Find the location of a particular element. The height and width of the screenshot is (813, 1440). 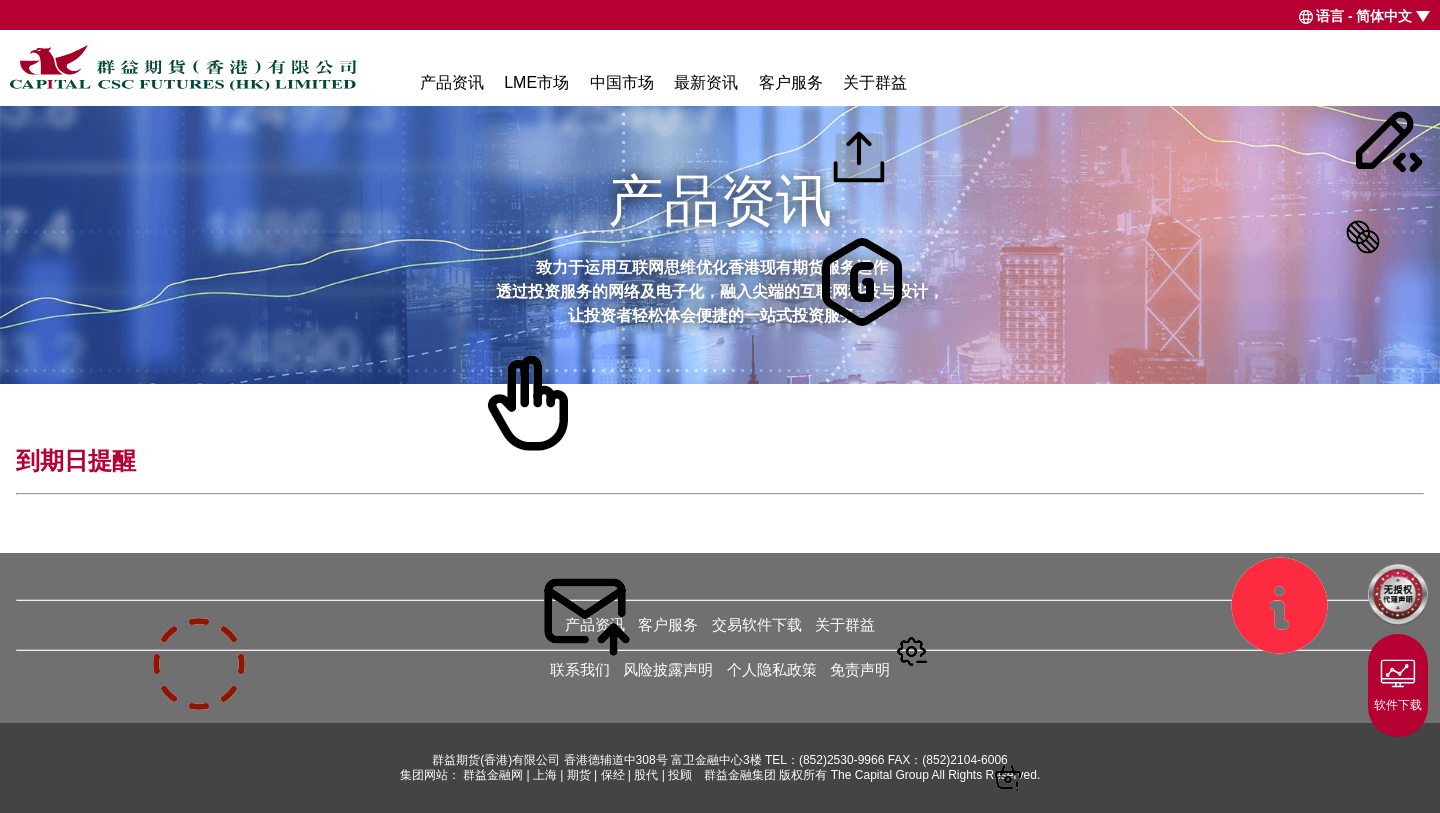

edit or write code is located at coordinates (1386, 139).